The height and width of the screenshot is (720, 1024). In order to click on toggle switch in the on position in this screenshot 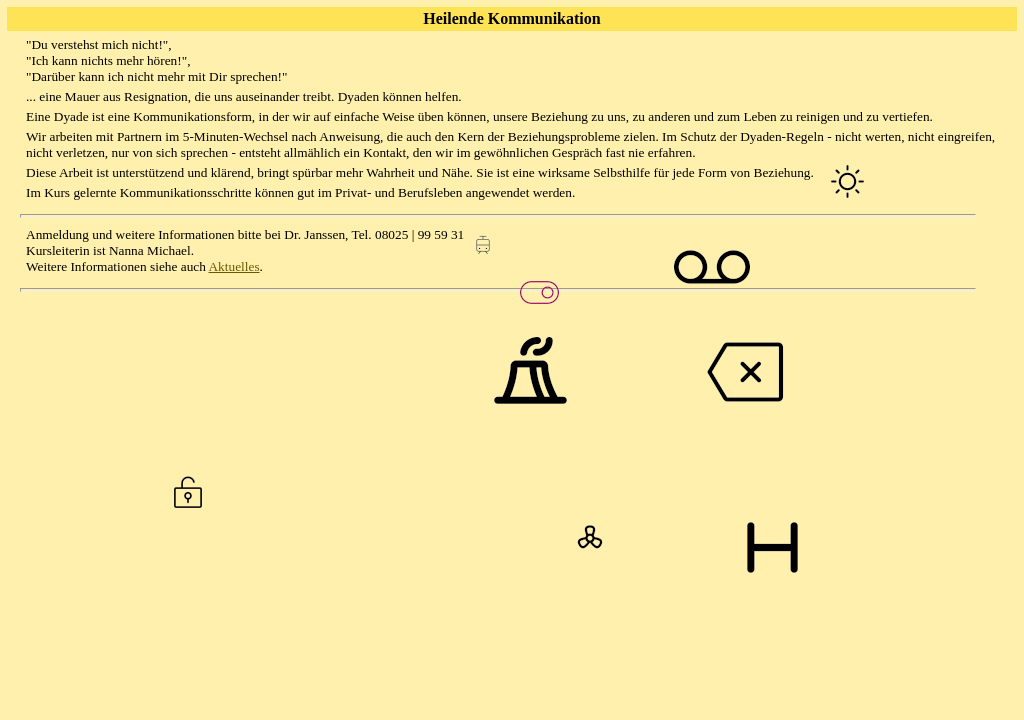, I will do `click(539, 292)`.